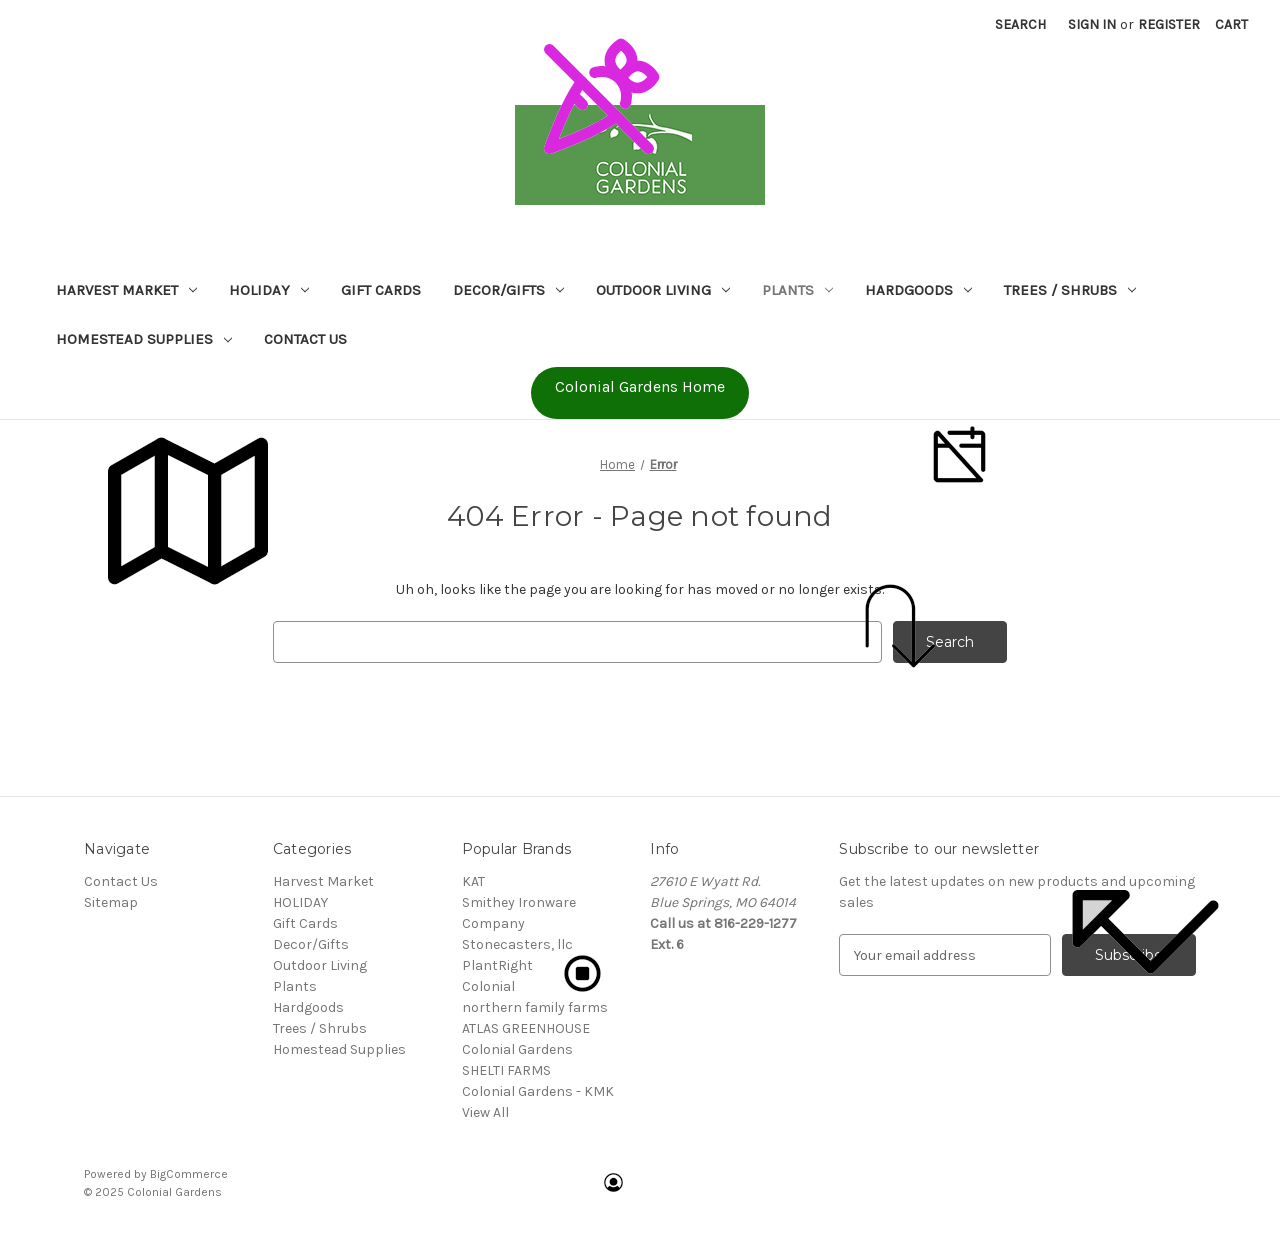  Describe the element at coordinates (959, 456) in the screenshot. I see `calendar feature disabled or unavailable` at that location.